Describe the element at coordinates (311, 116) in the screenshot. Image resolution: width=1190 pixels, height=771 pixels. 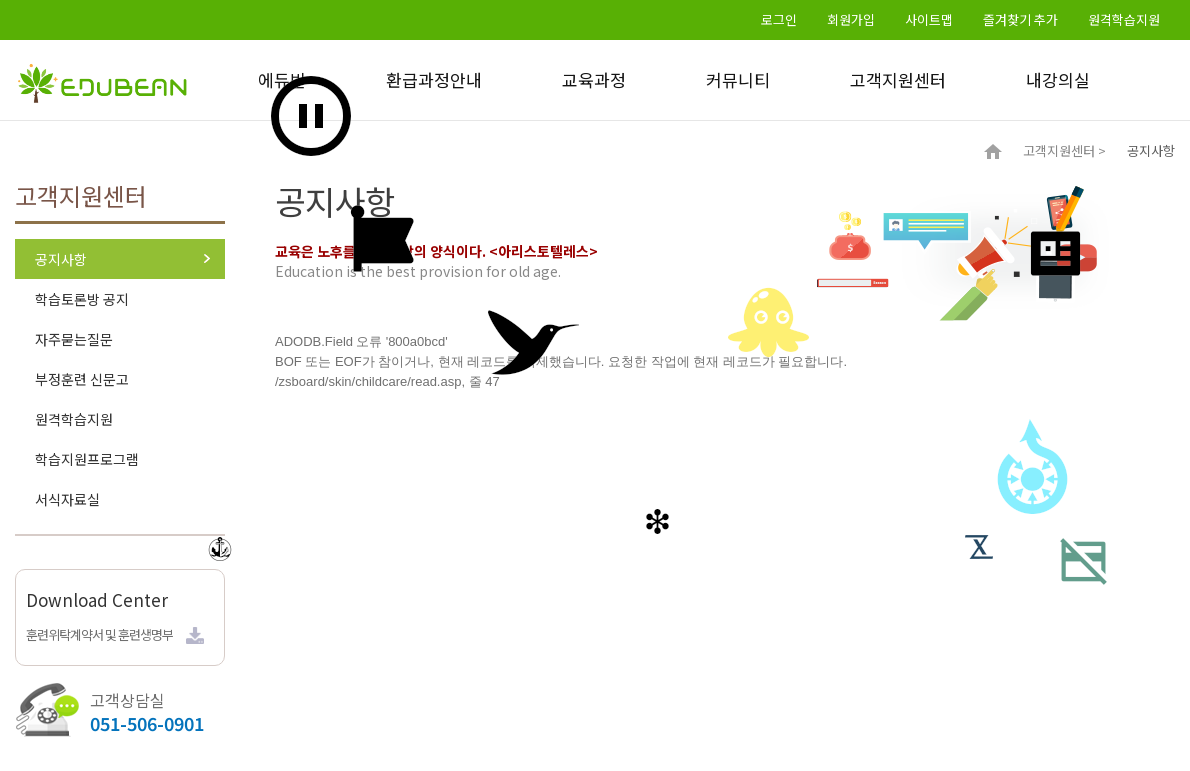
I see `pause media playback` at that location.